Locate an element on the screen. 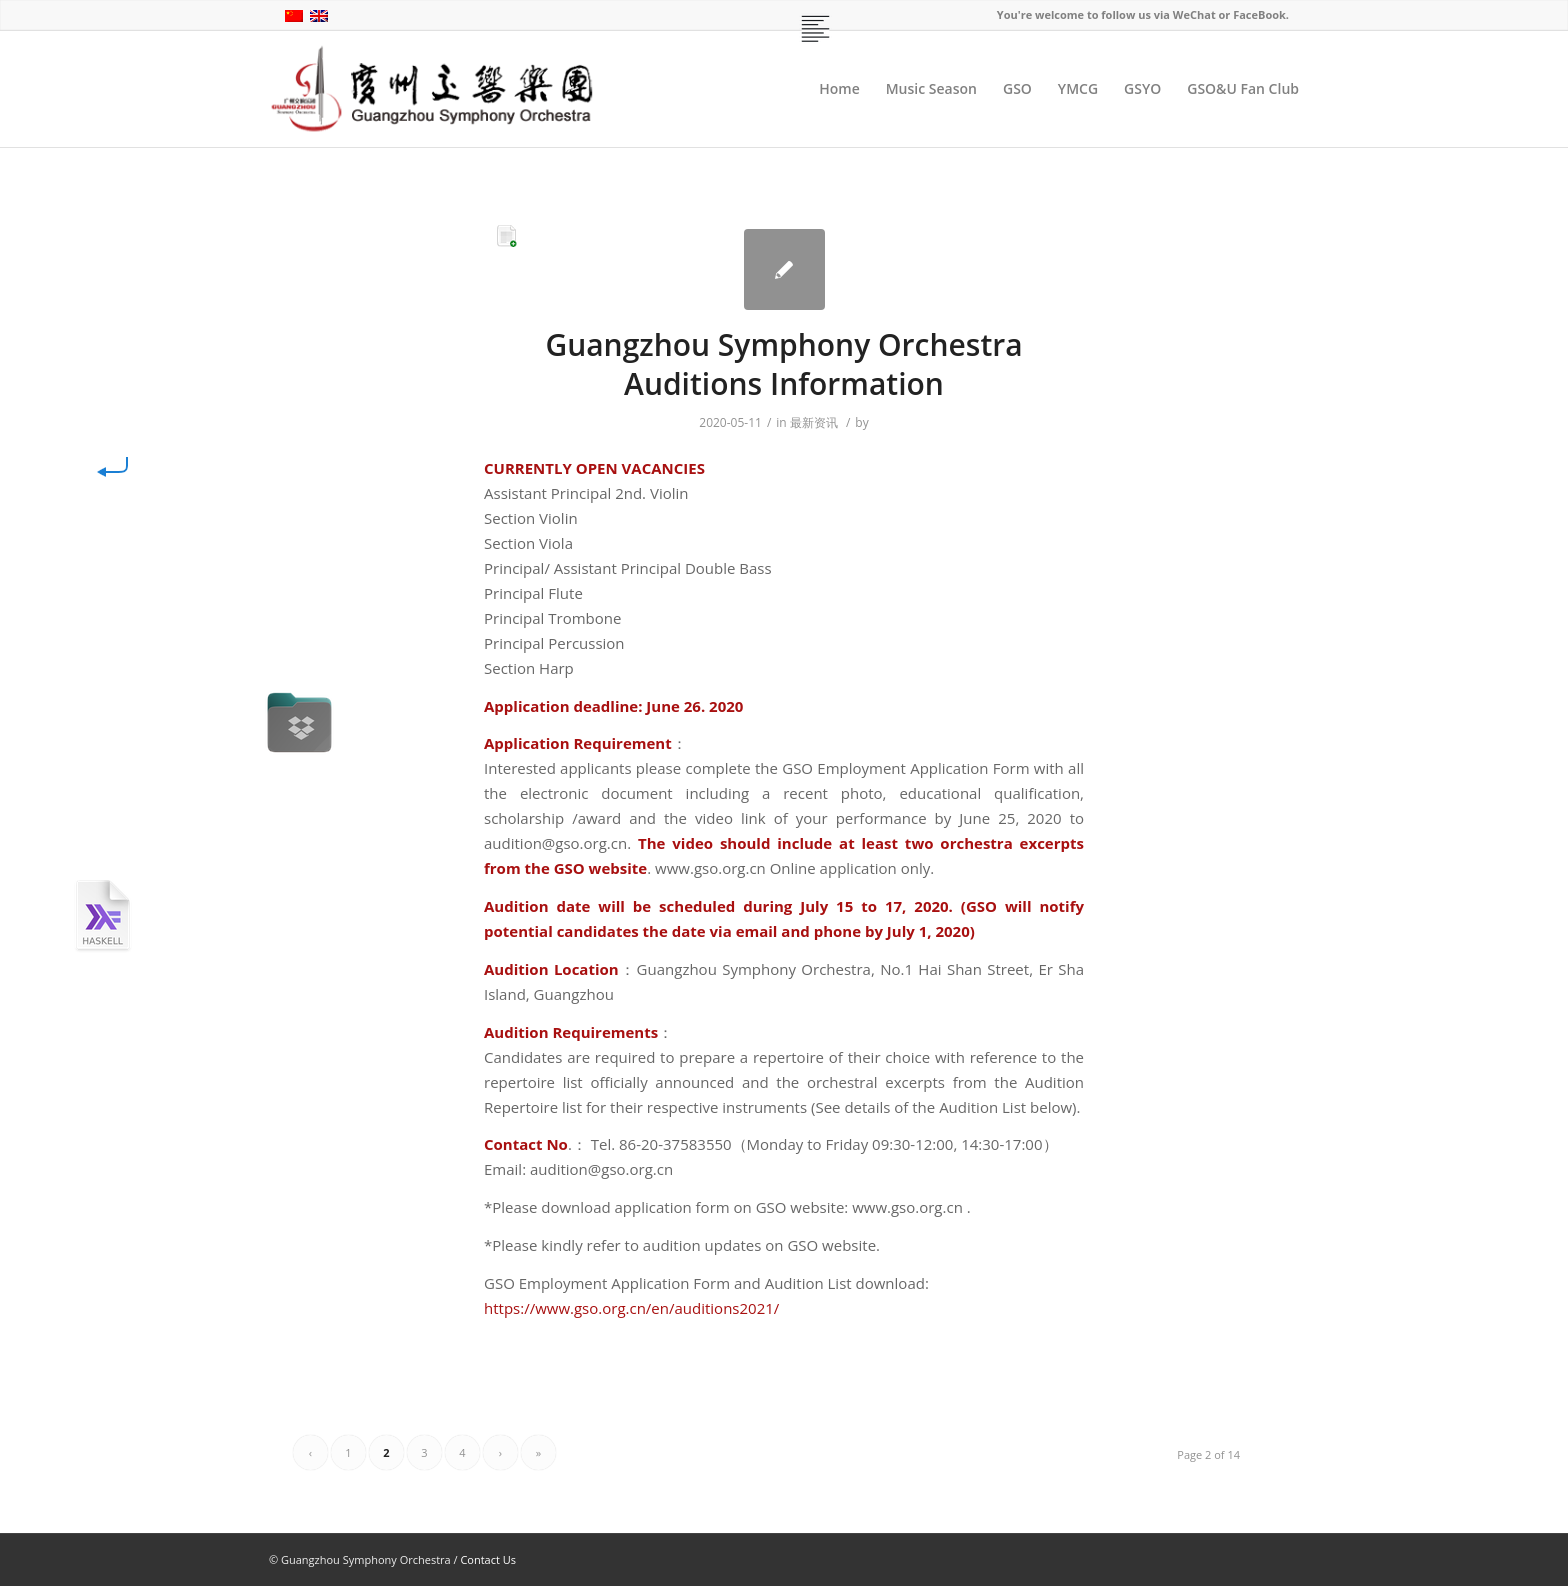  create a new document is located at coordinates (506, 235).